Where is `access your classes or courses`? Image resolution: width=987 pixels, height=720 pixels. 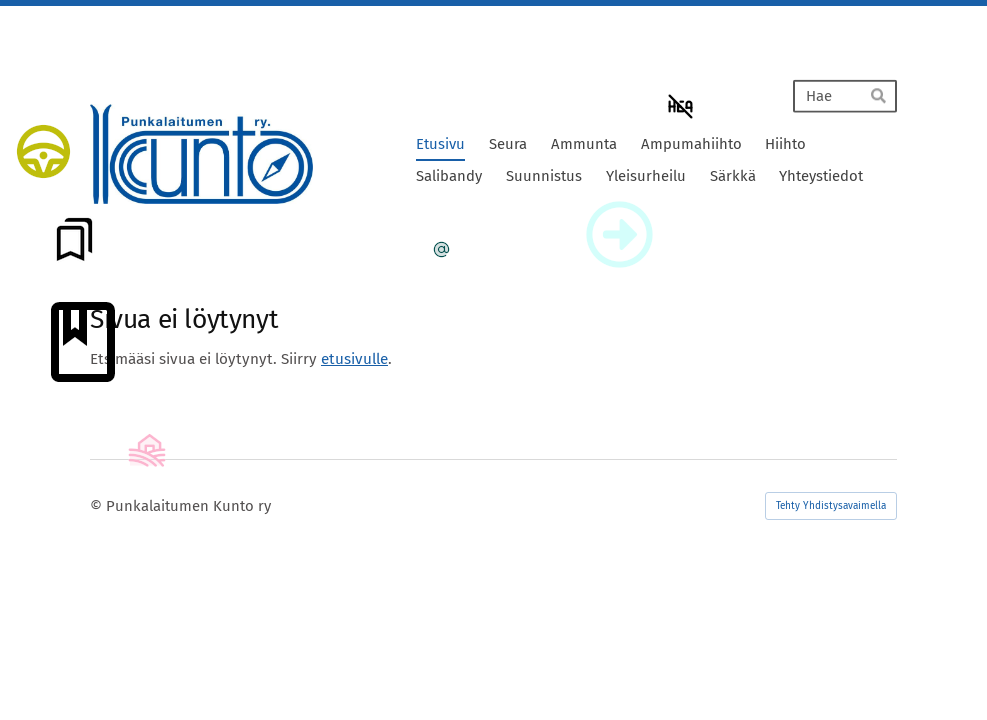 access your classes or courses is located at coordinates (83, 342).